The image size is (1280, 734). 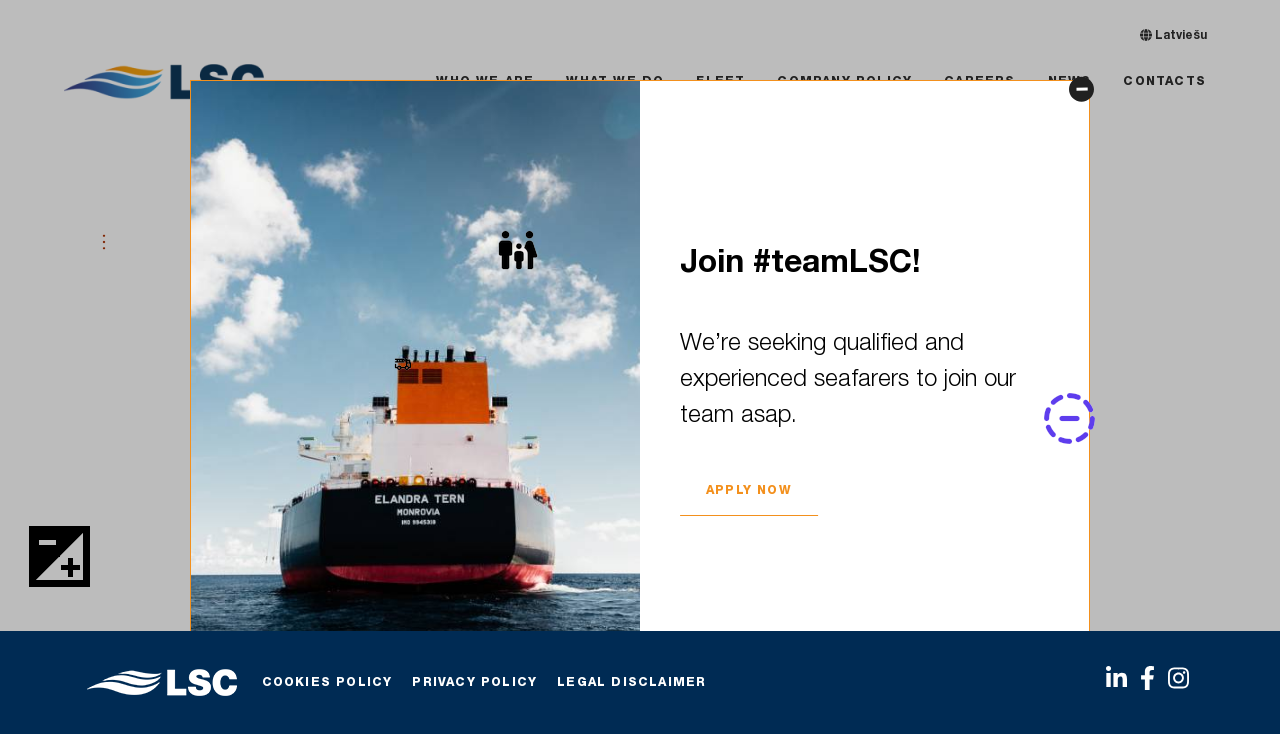 What do you see at coordinates (518, 250) in the screenshot?
I see `indicates family restroom availability` at bounding box center [518, 250].